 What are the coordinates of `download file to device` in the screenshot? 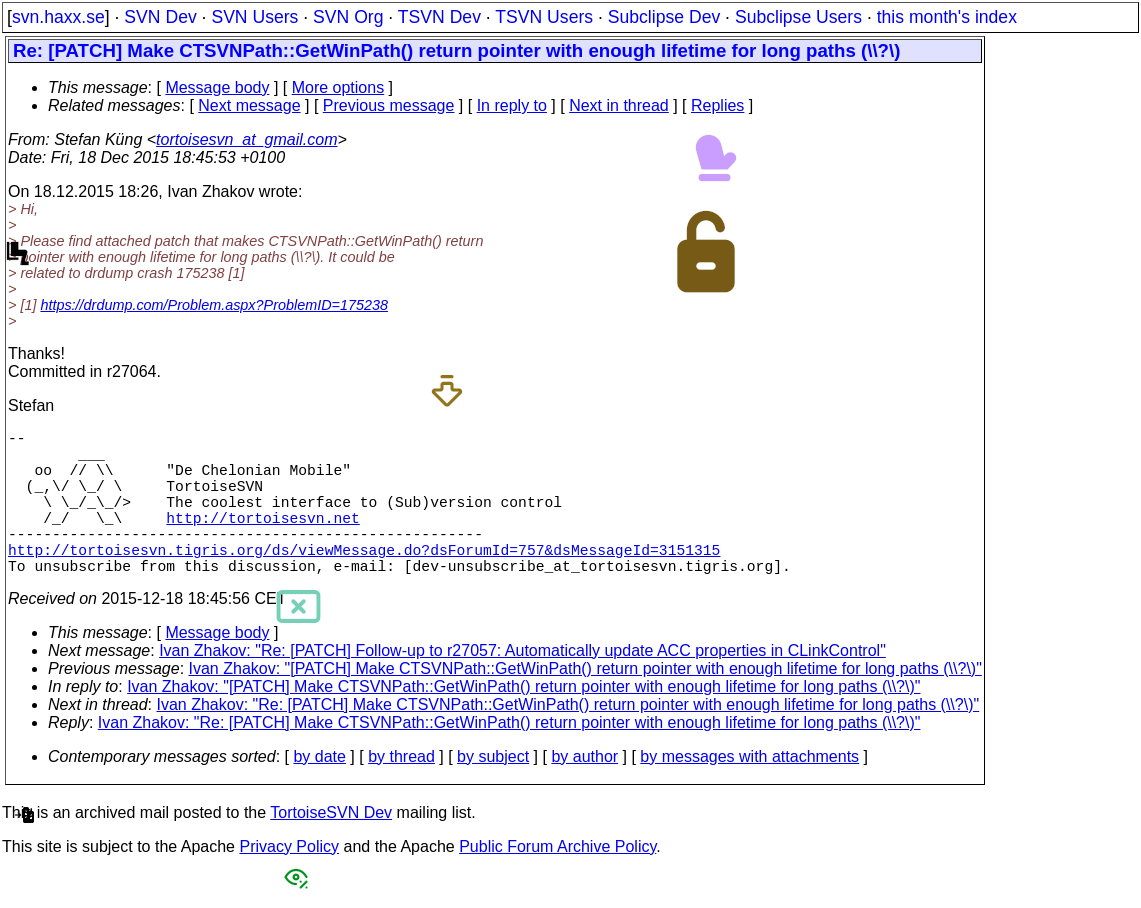 It's located at (447, 390).